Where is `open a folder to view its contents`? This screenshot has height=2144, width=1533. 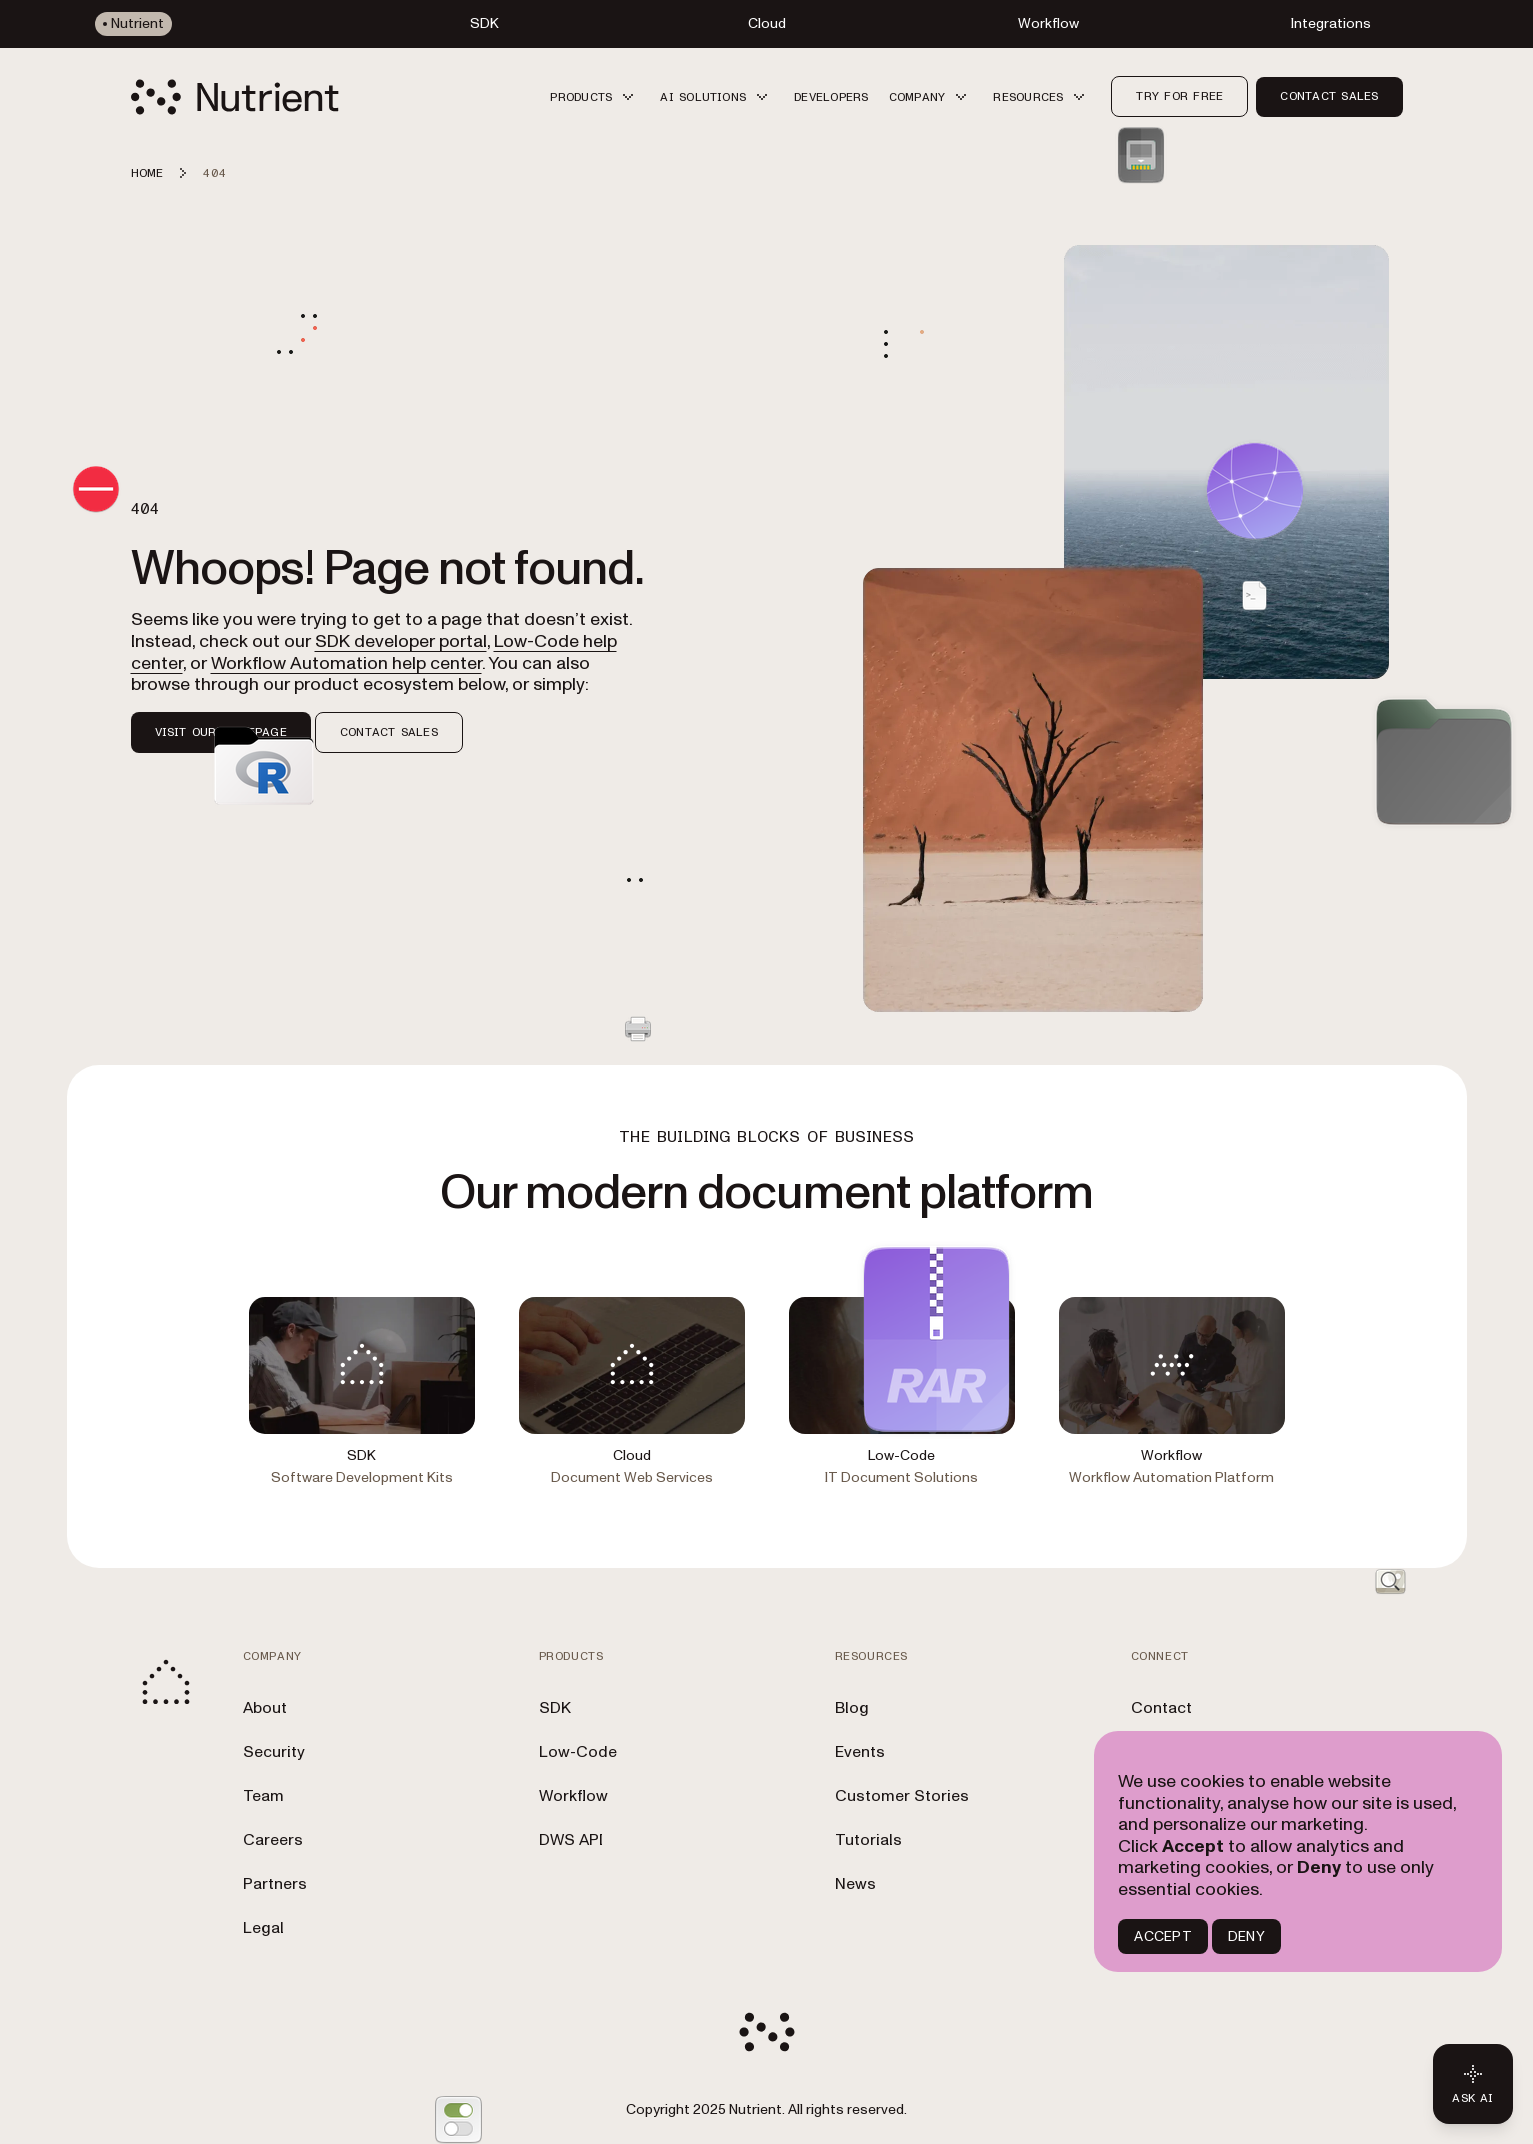 open a folder to view its contents is located at coordinates (1444, 762).